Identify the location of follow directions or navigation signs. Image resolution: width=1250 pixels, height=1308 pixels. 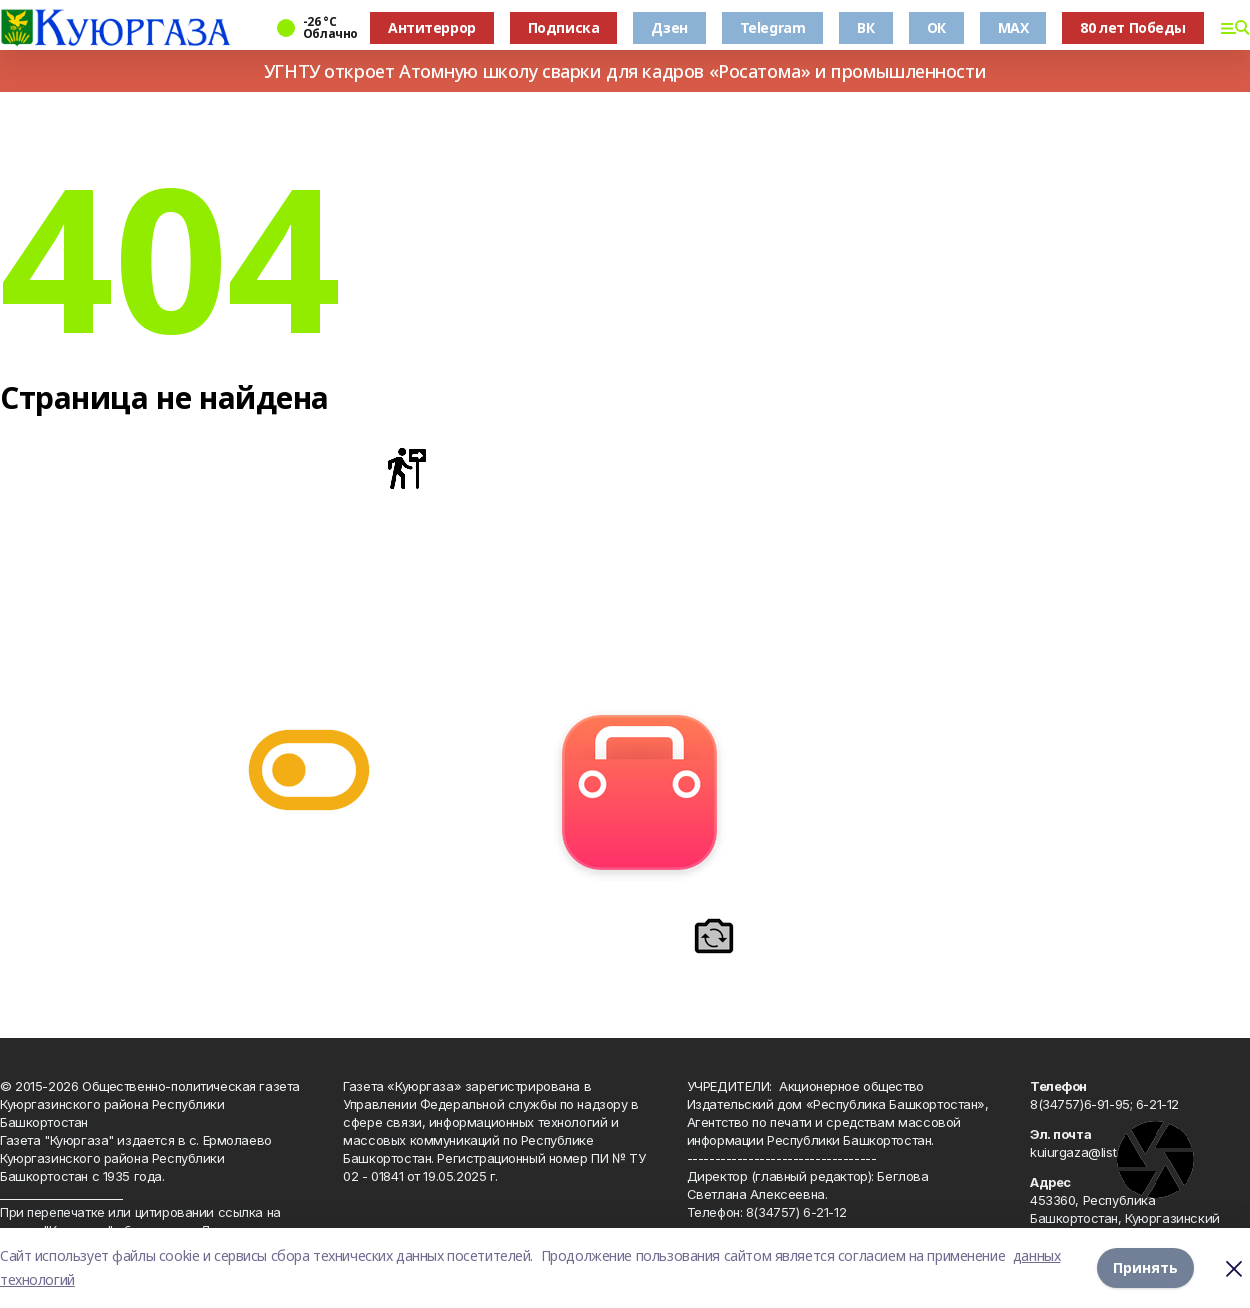
(407, 468).